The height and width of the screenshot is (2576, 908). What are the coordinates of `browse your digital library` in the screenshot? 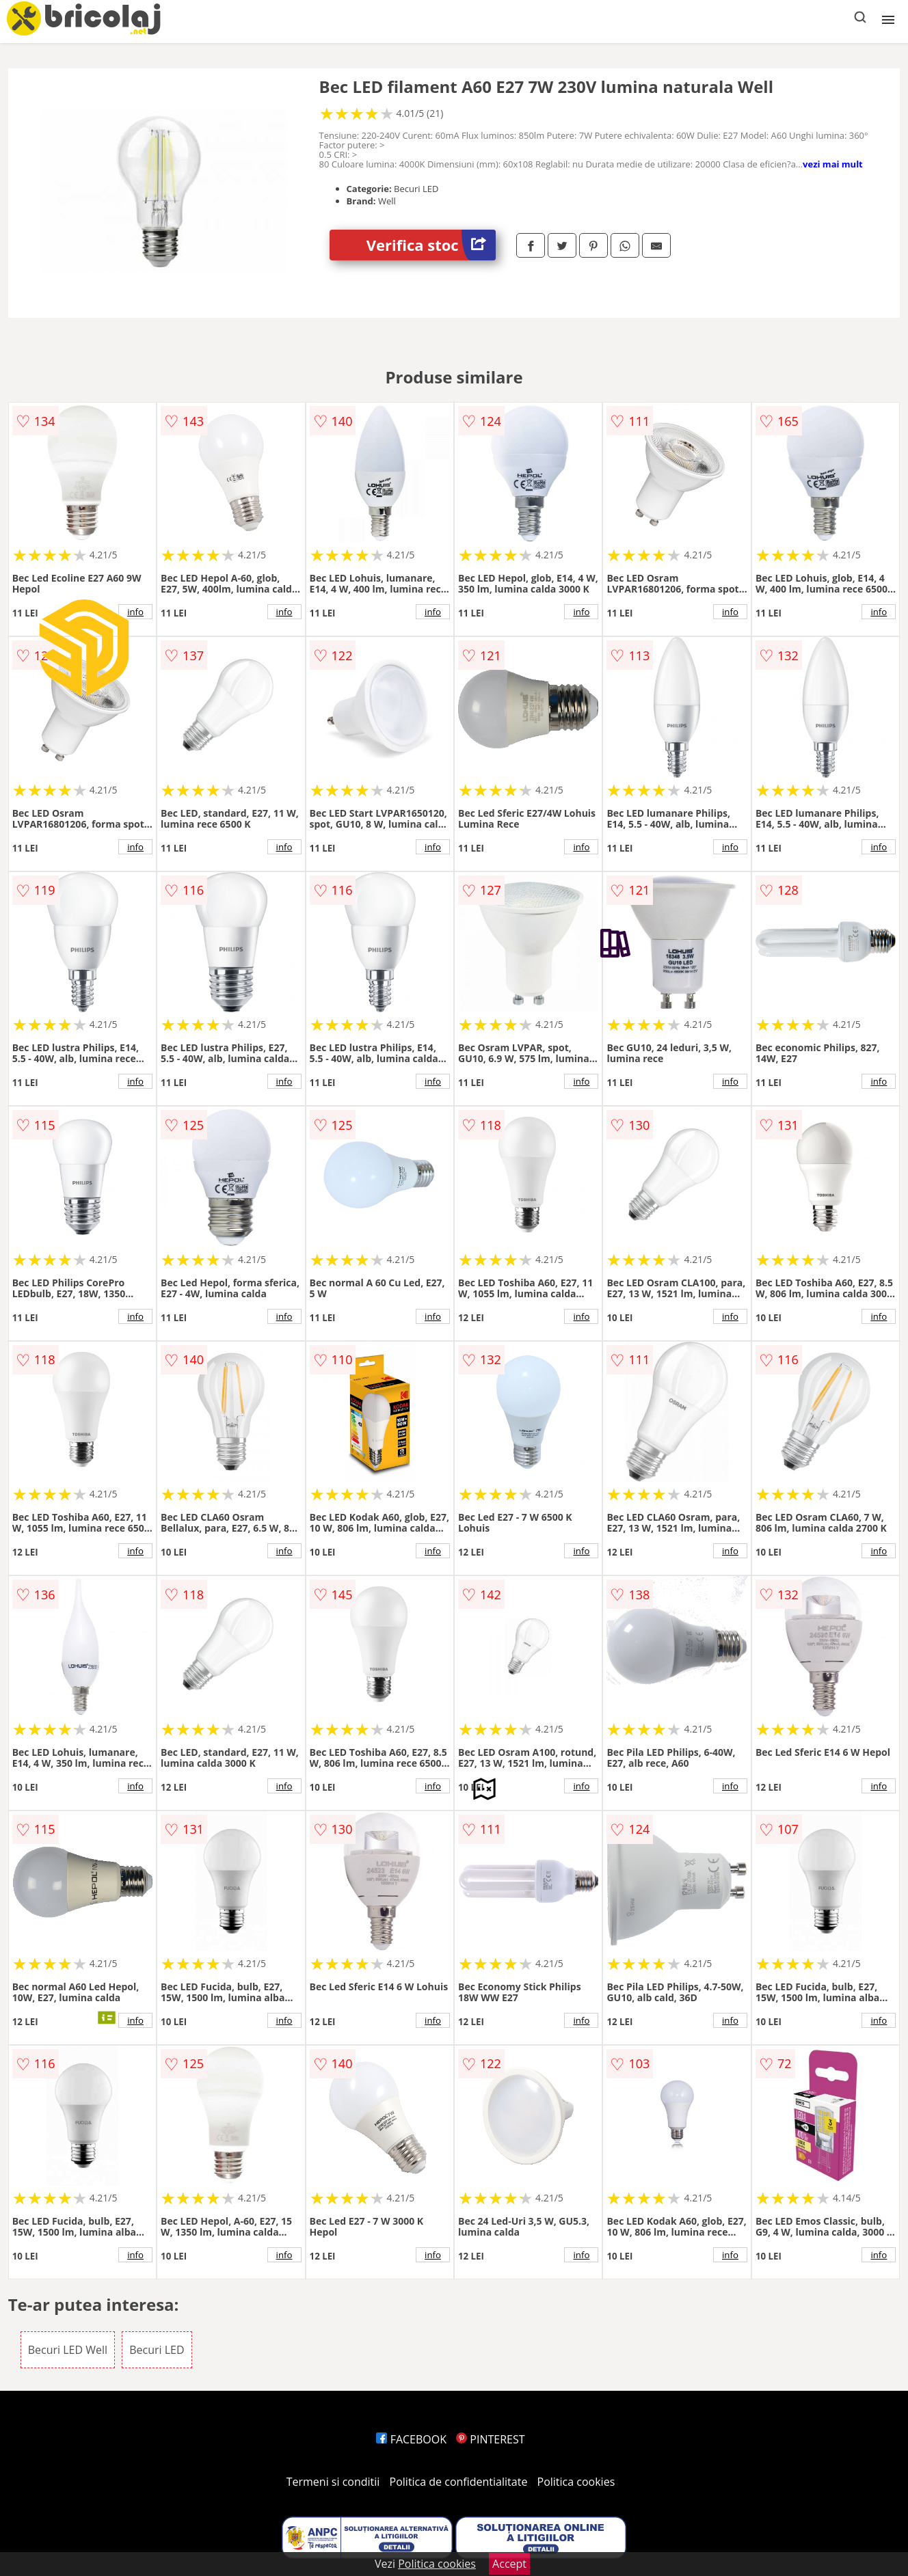 It's located at (615, 943).